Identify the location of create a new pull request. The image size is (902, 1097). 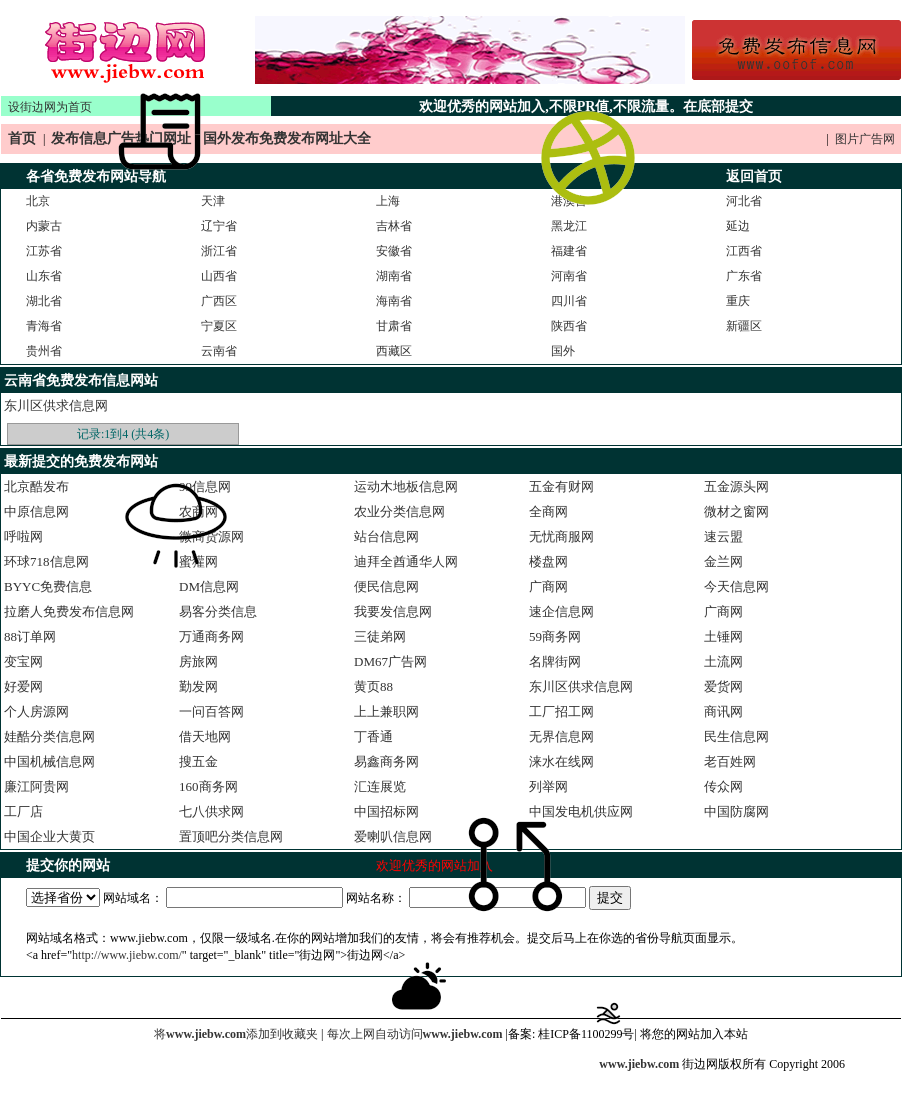
(511, 864).